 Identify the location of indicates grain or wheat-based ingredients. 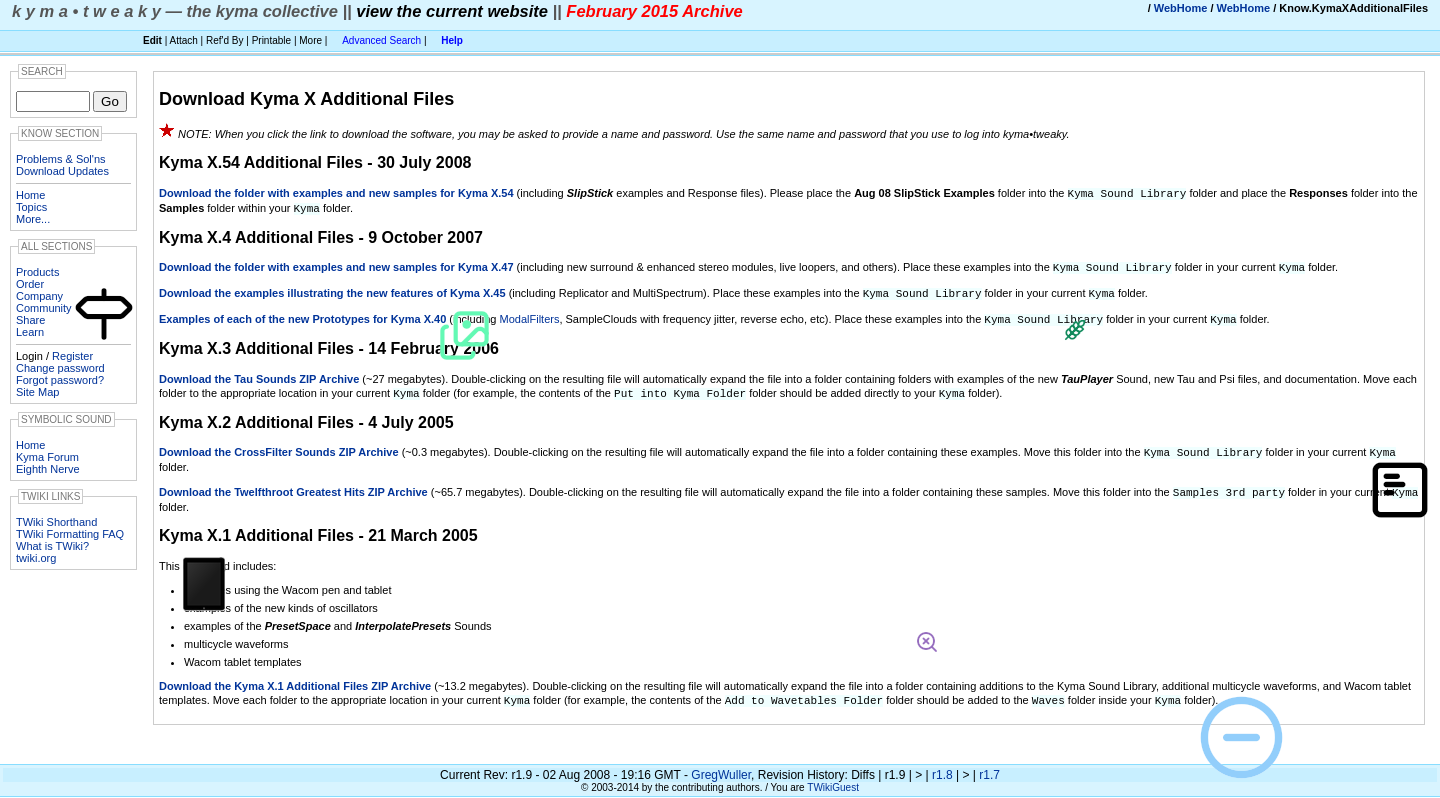
(1075, 330).